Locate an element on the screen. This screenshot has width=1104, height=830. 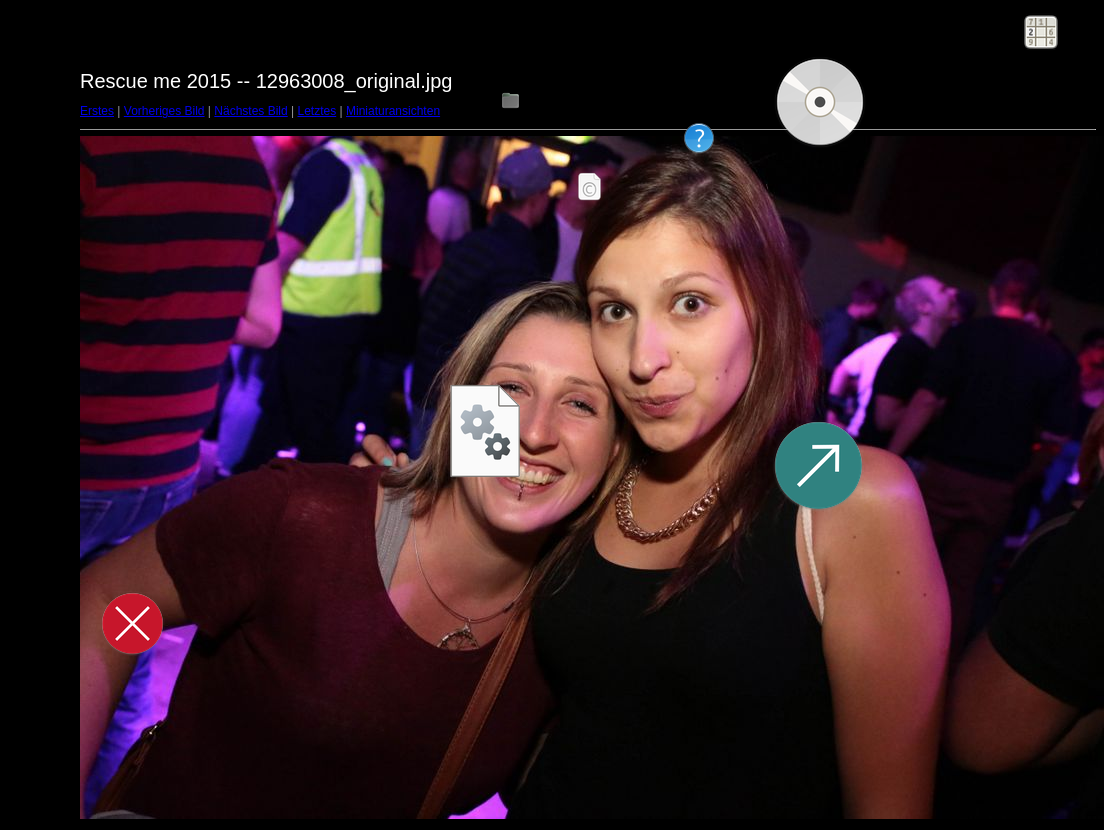
open the sudoku puzzle game is located at coordinates (1041, 32).